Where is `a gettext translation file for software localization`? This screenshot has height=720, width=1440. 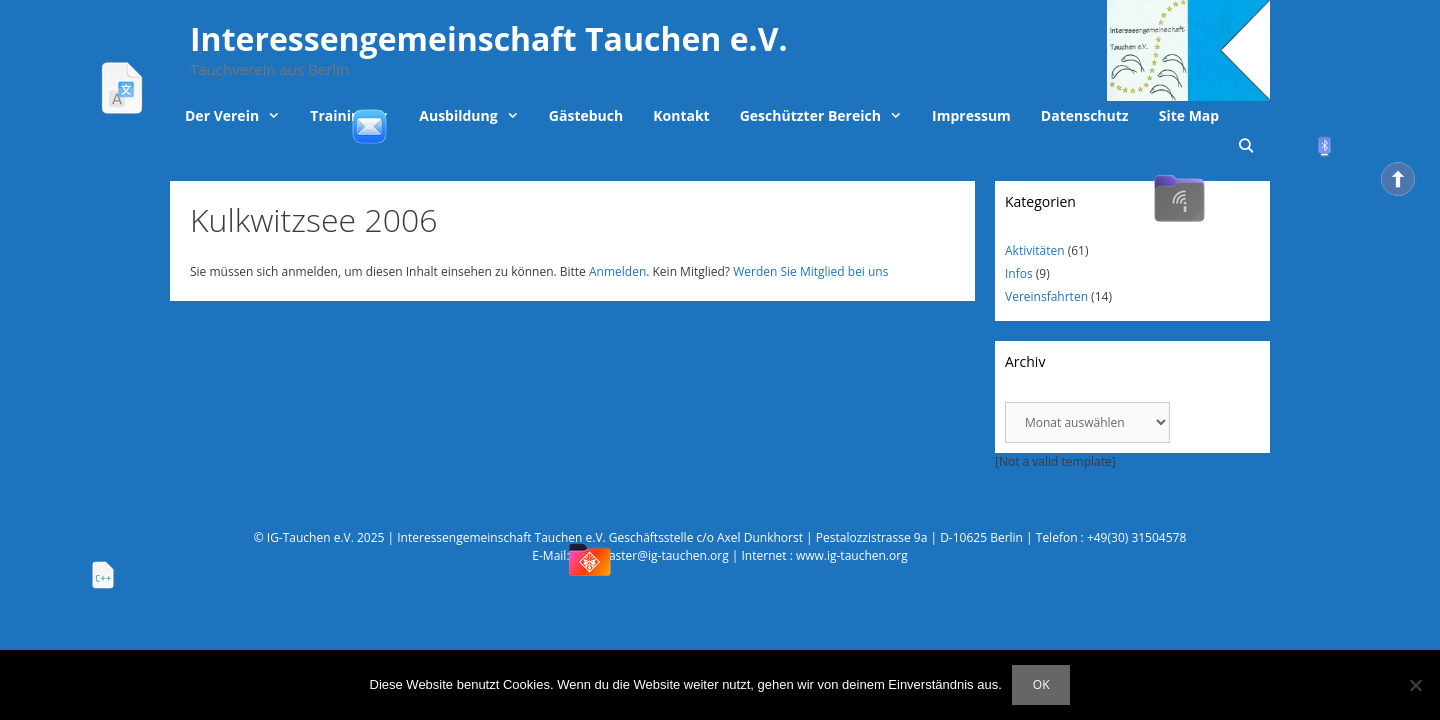 a gettext translation file for software localization is located at coordinates (122, 88).